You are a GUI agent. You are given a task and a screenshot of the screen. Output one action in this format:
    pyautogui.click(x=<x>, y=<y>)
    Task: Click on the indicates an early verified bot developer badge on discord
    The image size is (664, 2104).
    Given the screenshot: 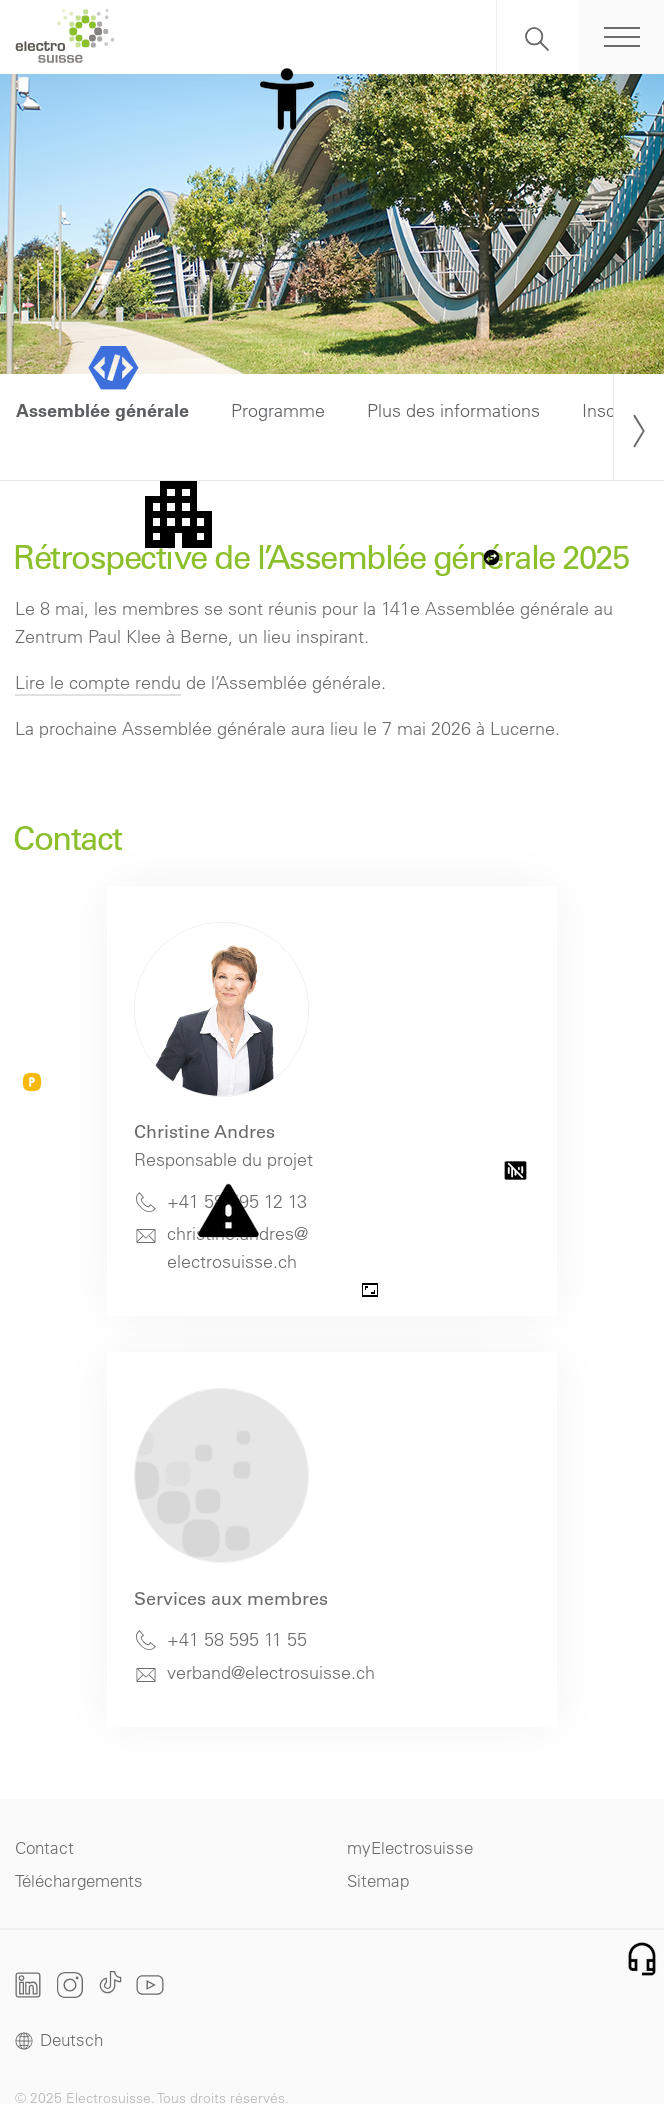 What is the action you would take?
    pyautogui.click(x=113, y=368)
    